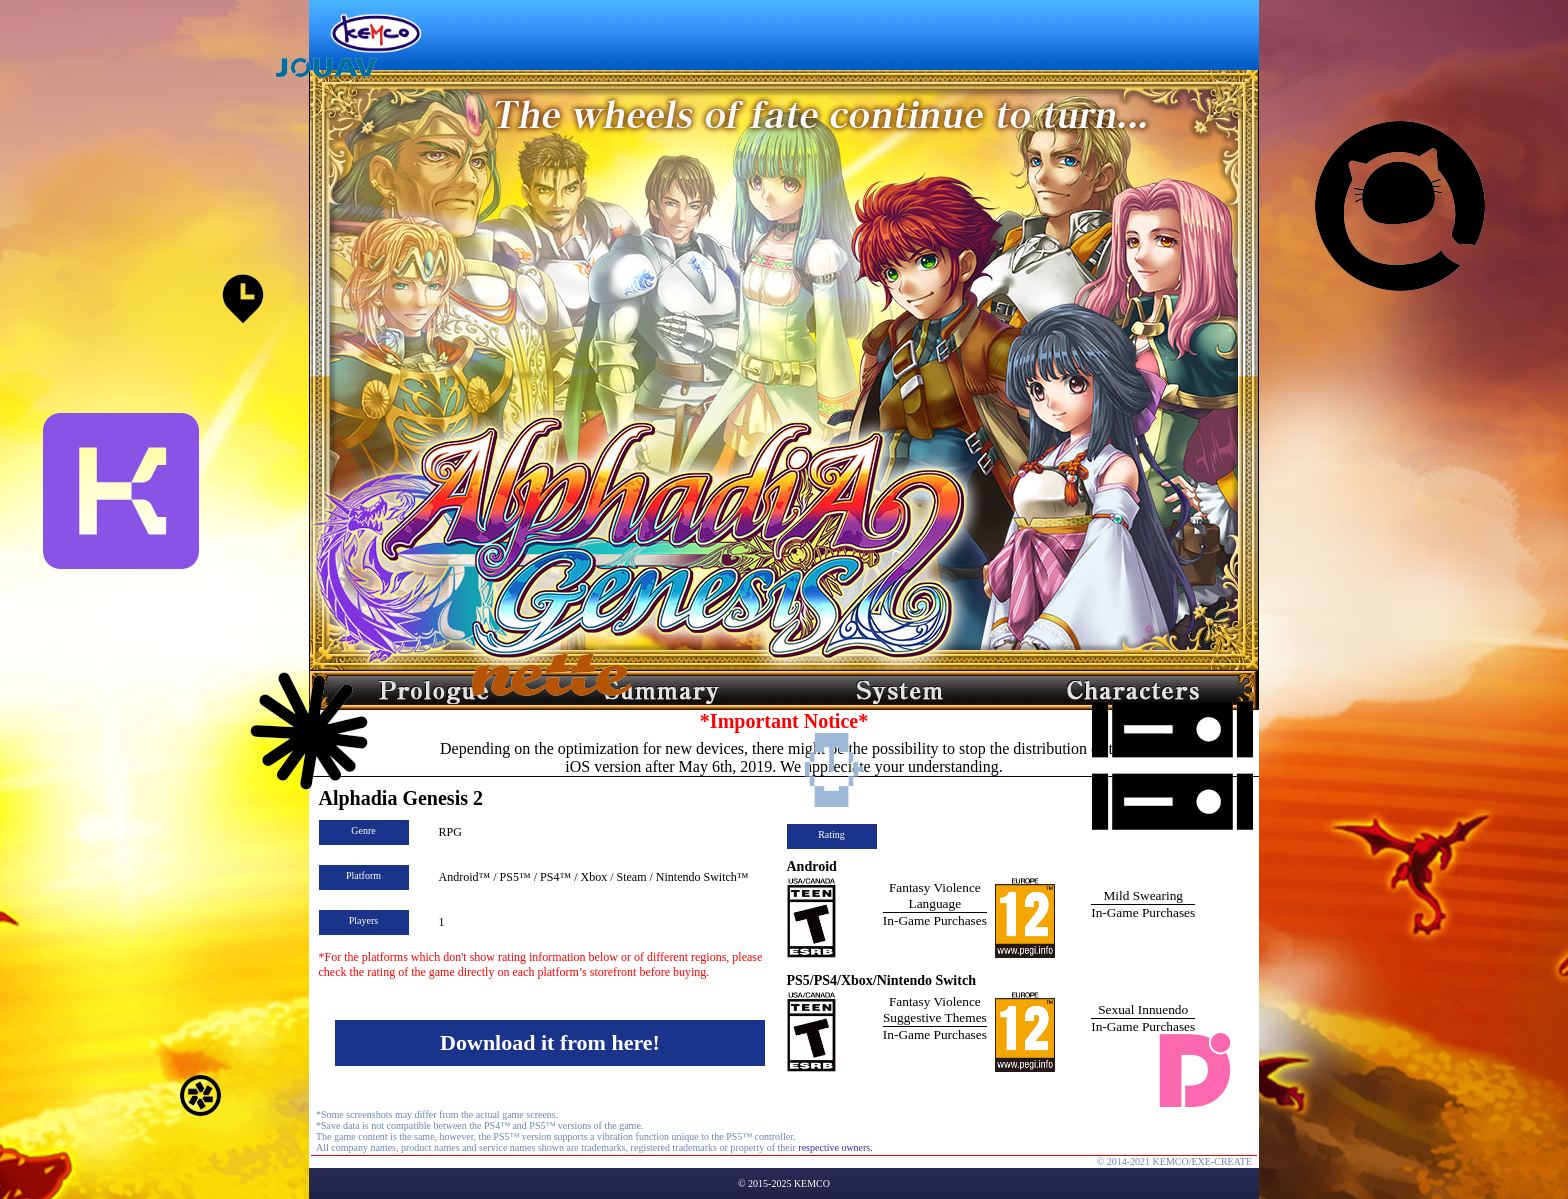 The width and height of the screenshot is (1568, 1199). Describe the element at coordinates (1172, 765) in the screenshot. I see `google cloud storage service logo` at that location.